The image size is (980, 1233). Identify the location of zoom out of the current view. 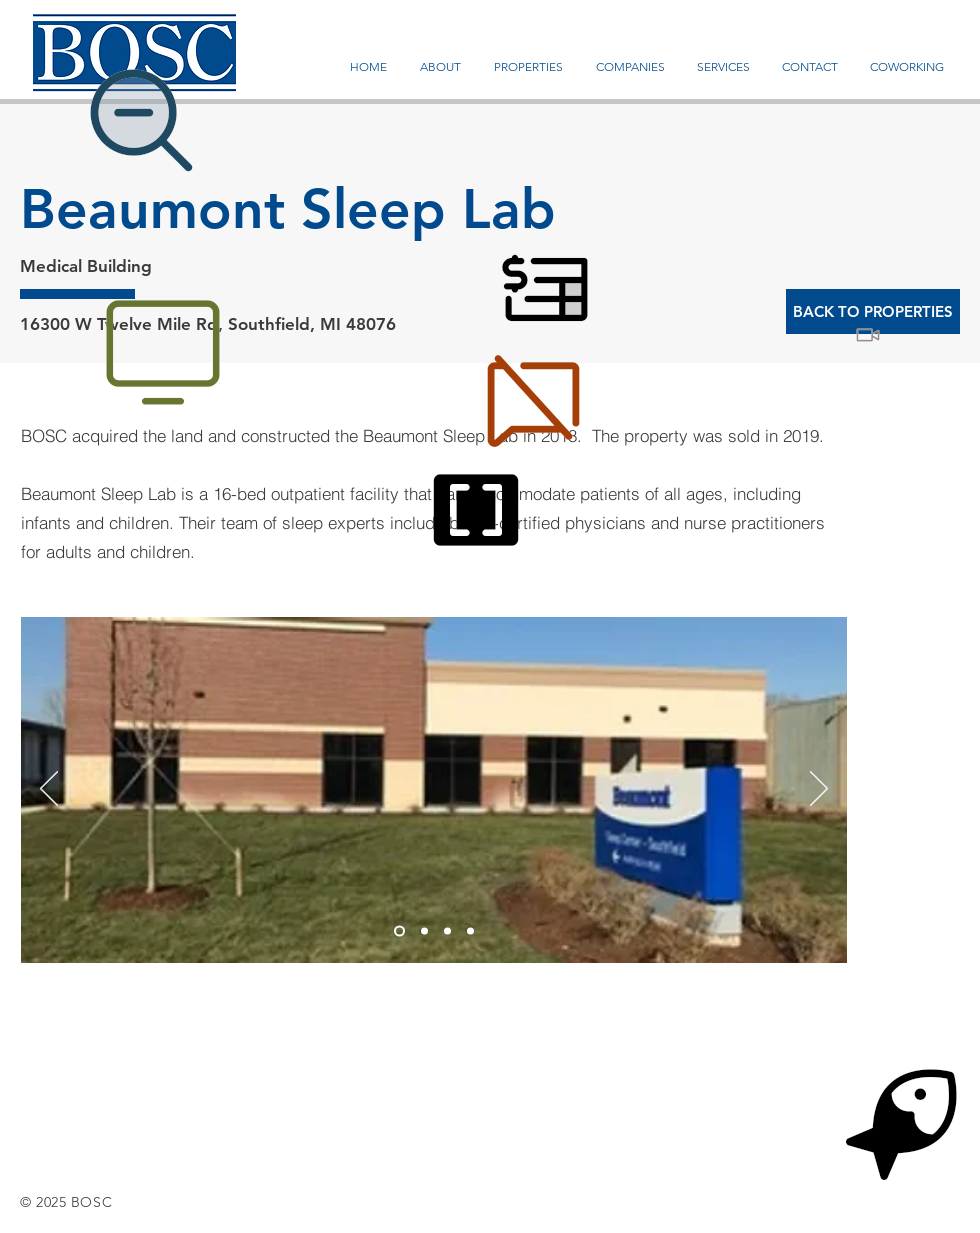
(141, 120).